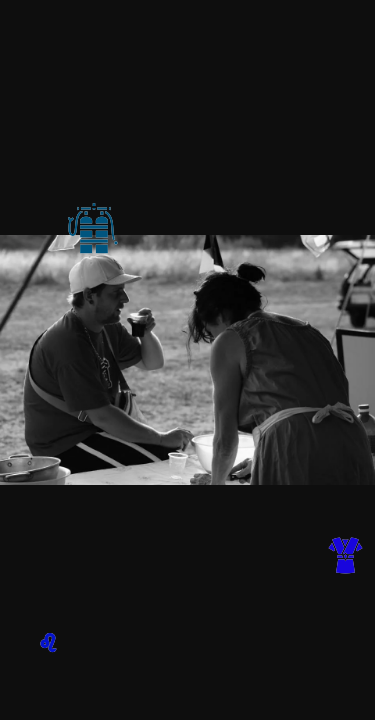 This screenshot has height=720, width=375. What do you see at coordinates (345, 555) in the screenshot?
I see `select ninja armor equipment` at bounding box center [345, 555].